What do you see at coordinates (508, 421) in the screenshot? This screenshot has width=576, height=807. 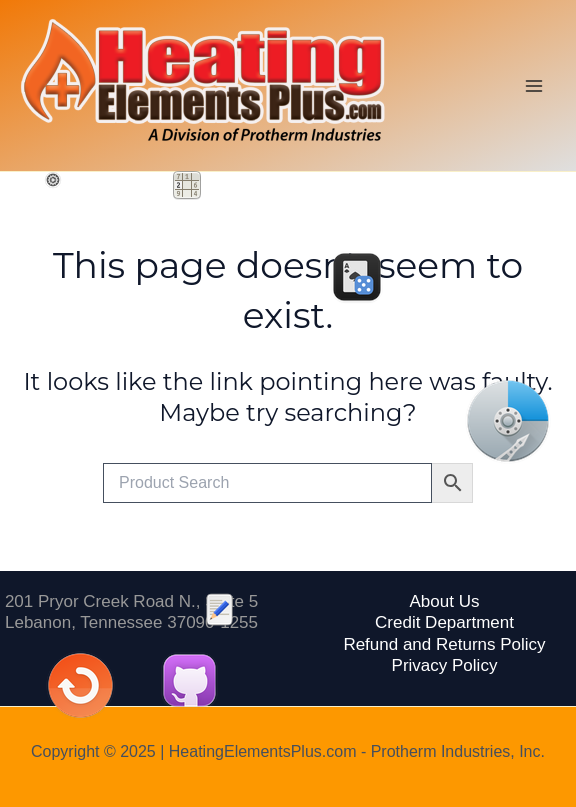 I see `access disk partition settings` at bounding box center [508, 421].